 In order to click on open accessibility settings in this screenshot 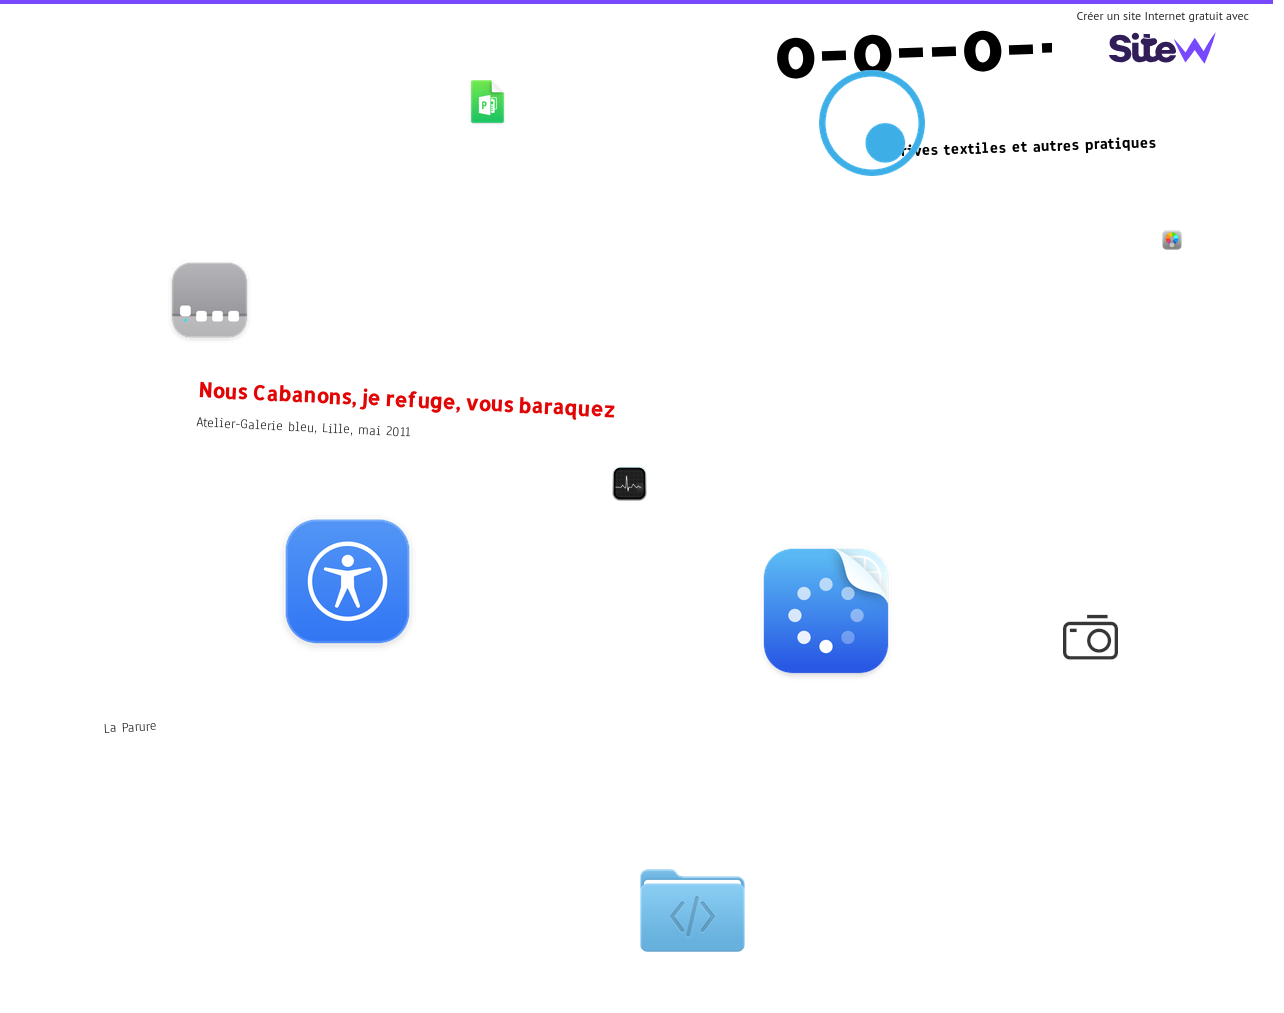, I will do `click(347, 583)`.